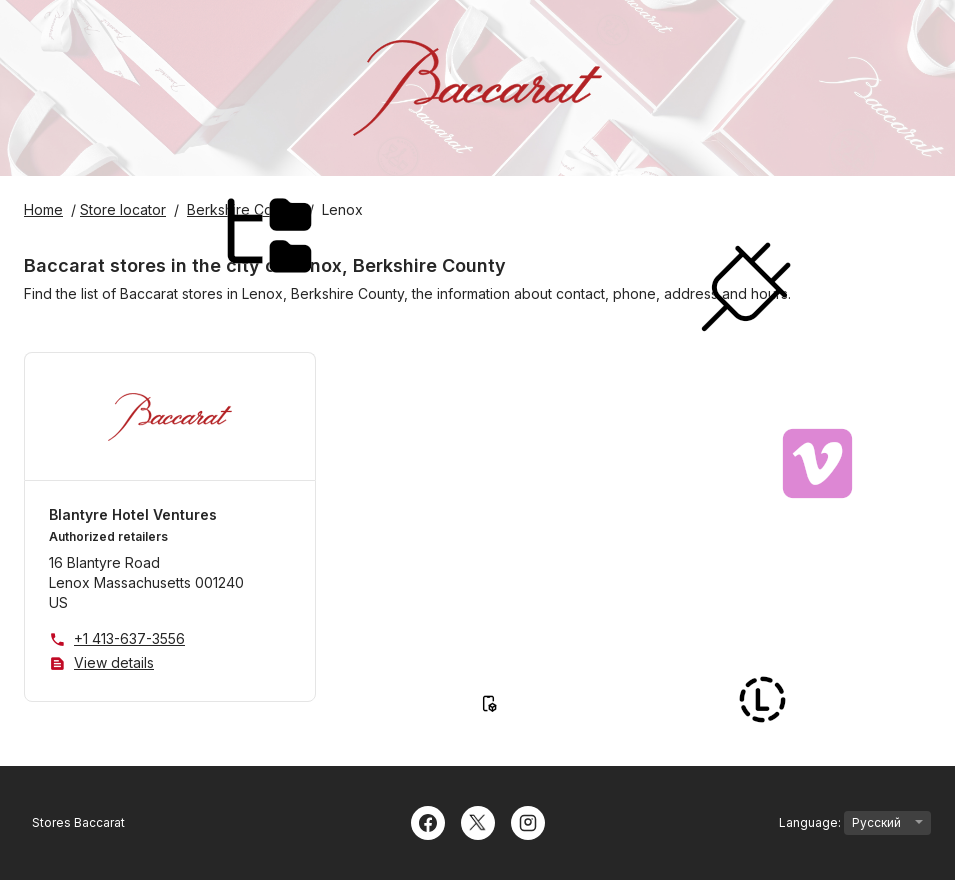  What do you see at coordinates (817, 463) in the screenshot?
I see `open vimeo app or website` at bounding box center [817, 463].